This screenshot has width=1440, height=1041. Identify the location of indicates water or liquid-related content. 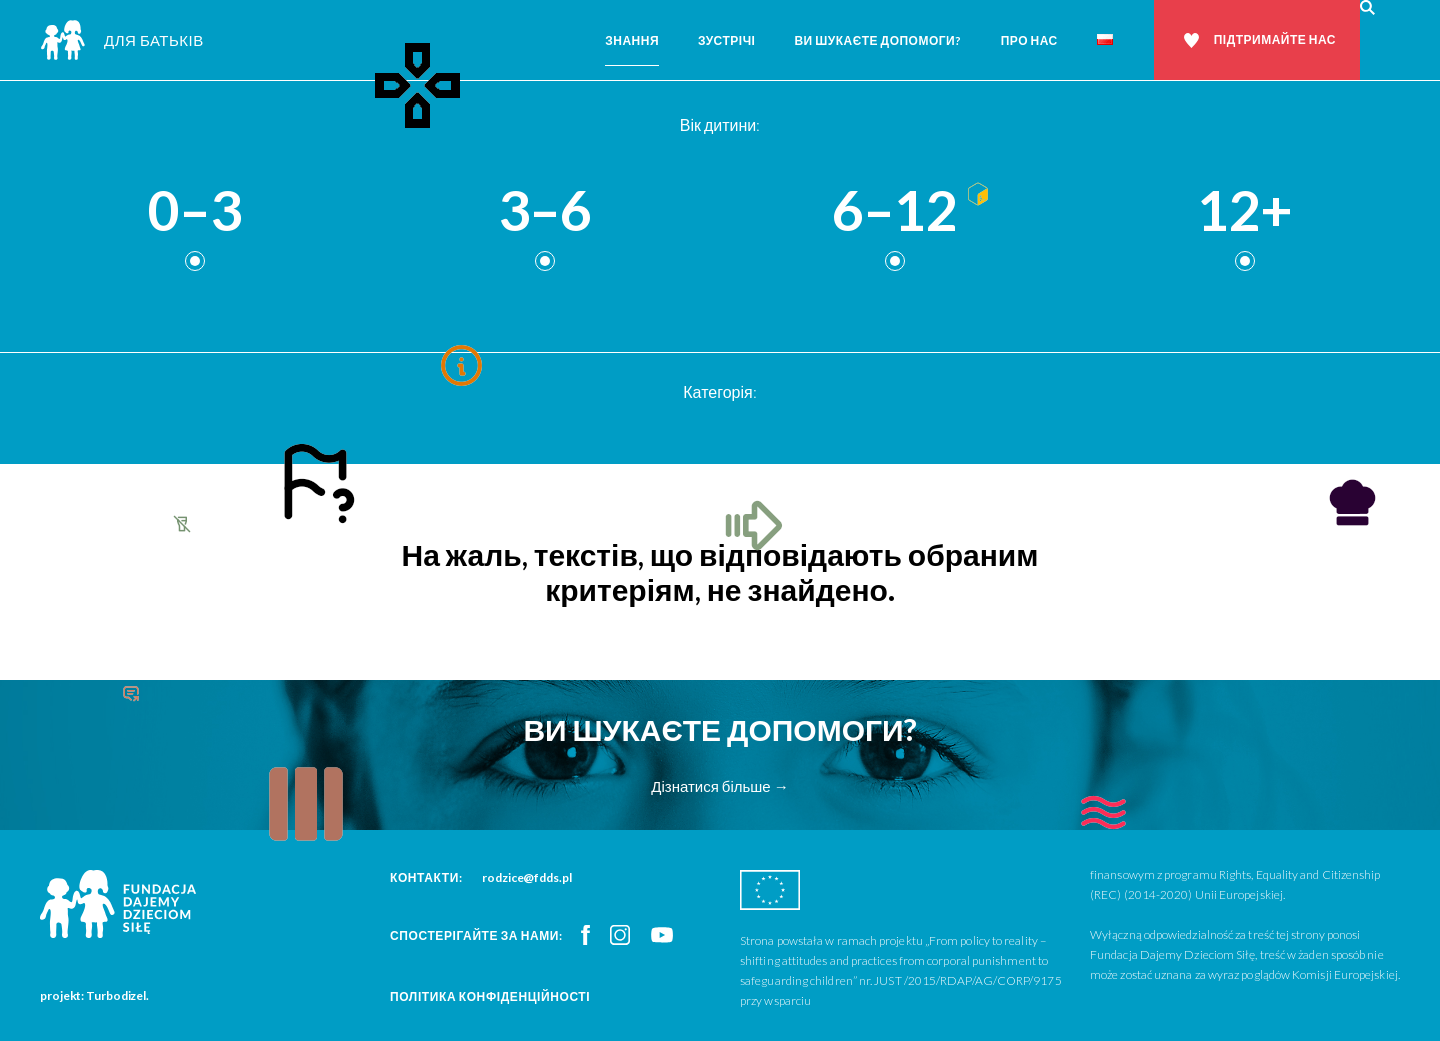
(1103, 812).